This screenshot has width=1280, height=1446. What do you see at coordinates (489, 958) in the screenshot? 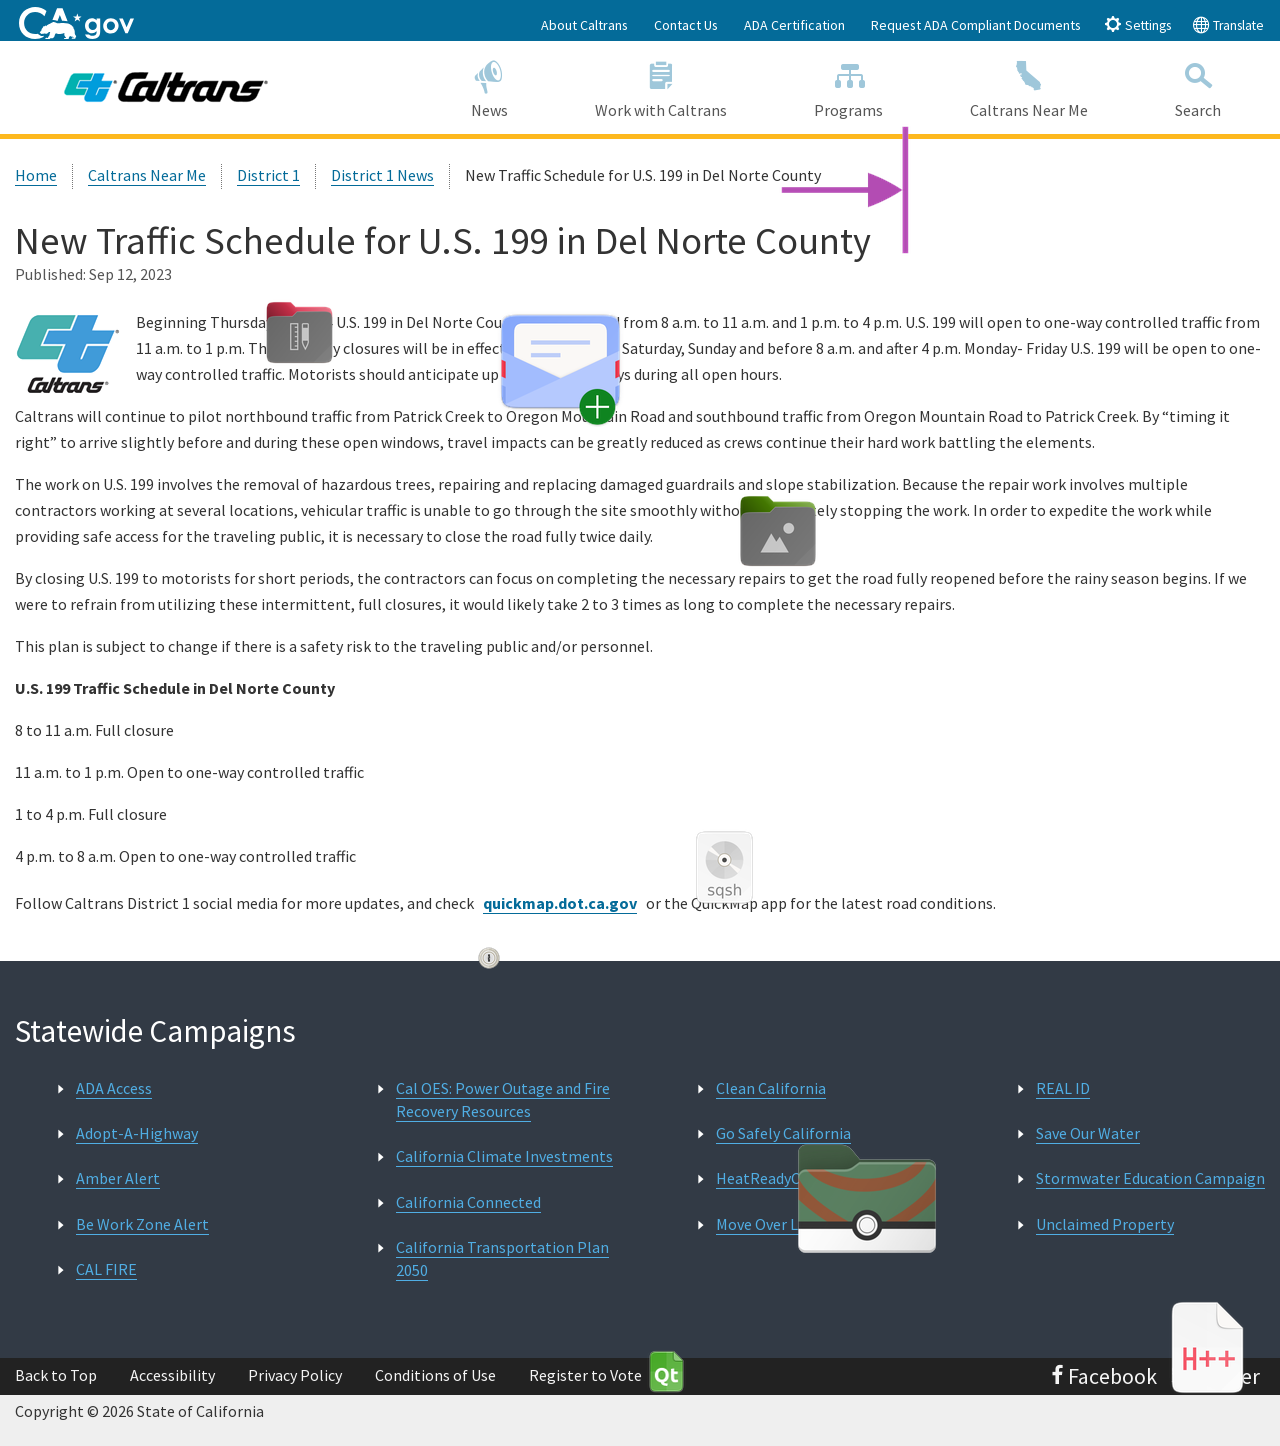
I see `open the passwords app` at bounding box center [489, 958].